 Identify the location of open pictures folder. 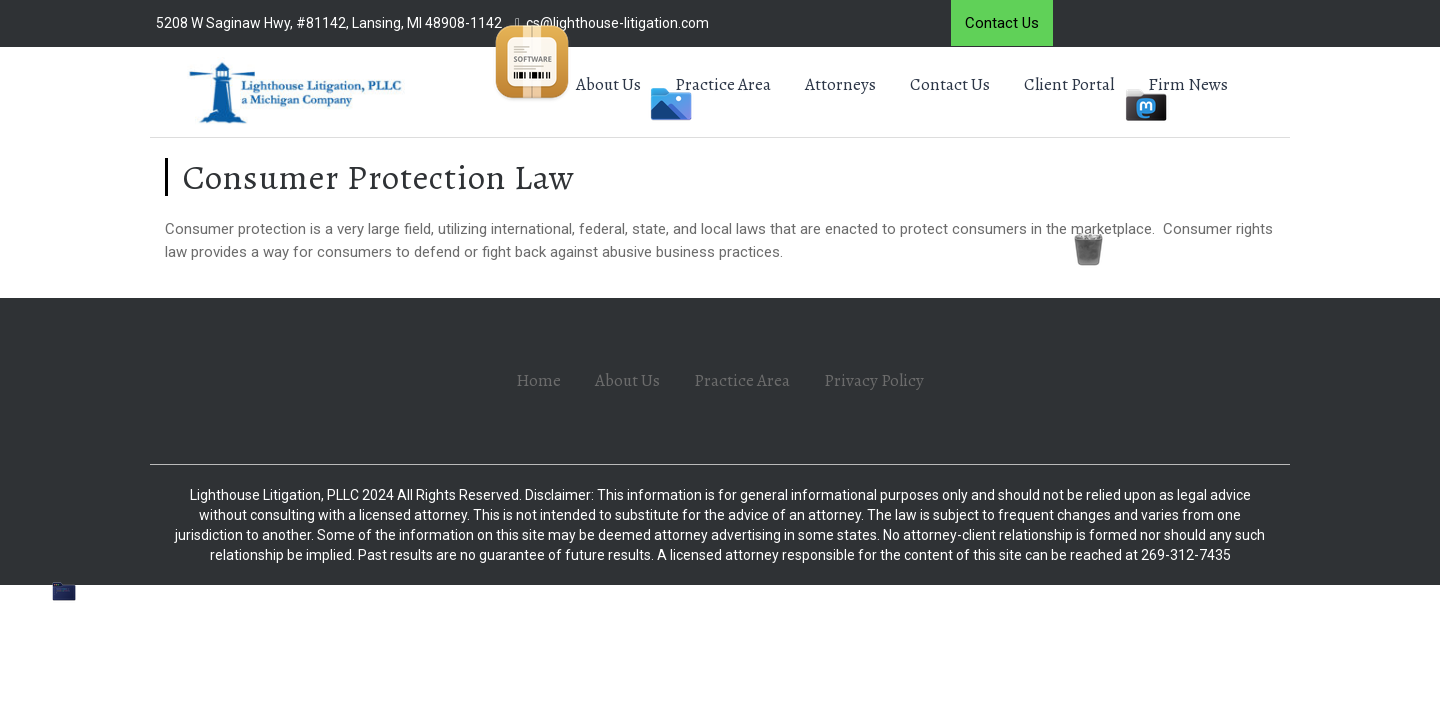
(671, 105).